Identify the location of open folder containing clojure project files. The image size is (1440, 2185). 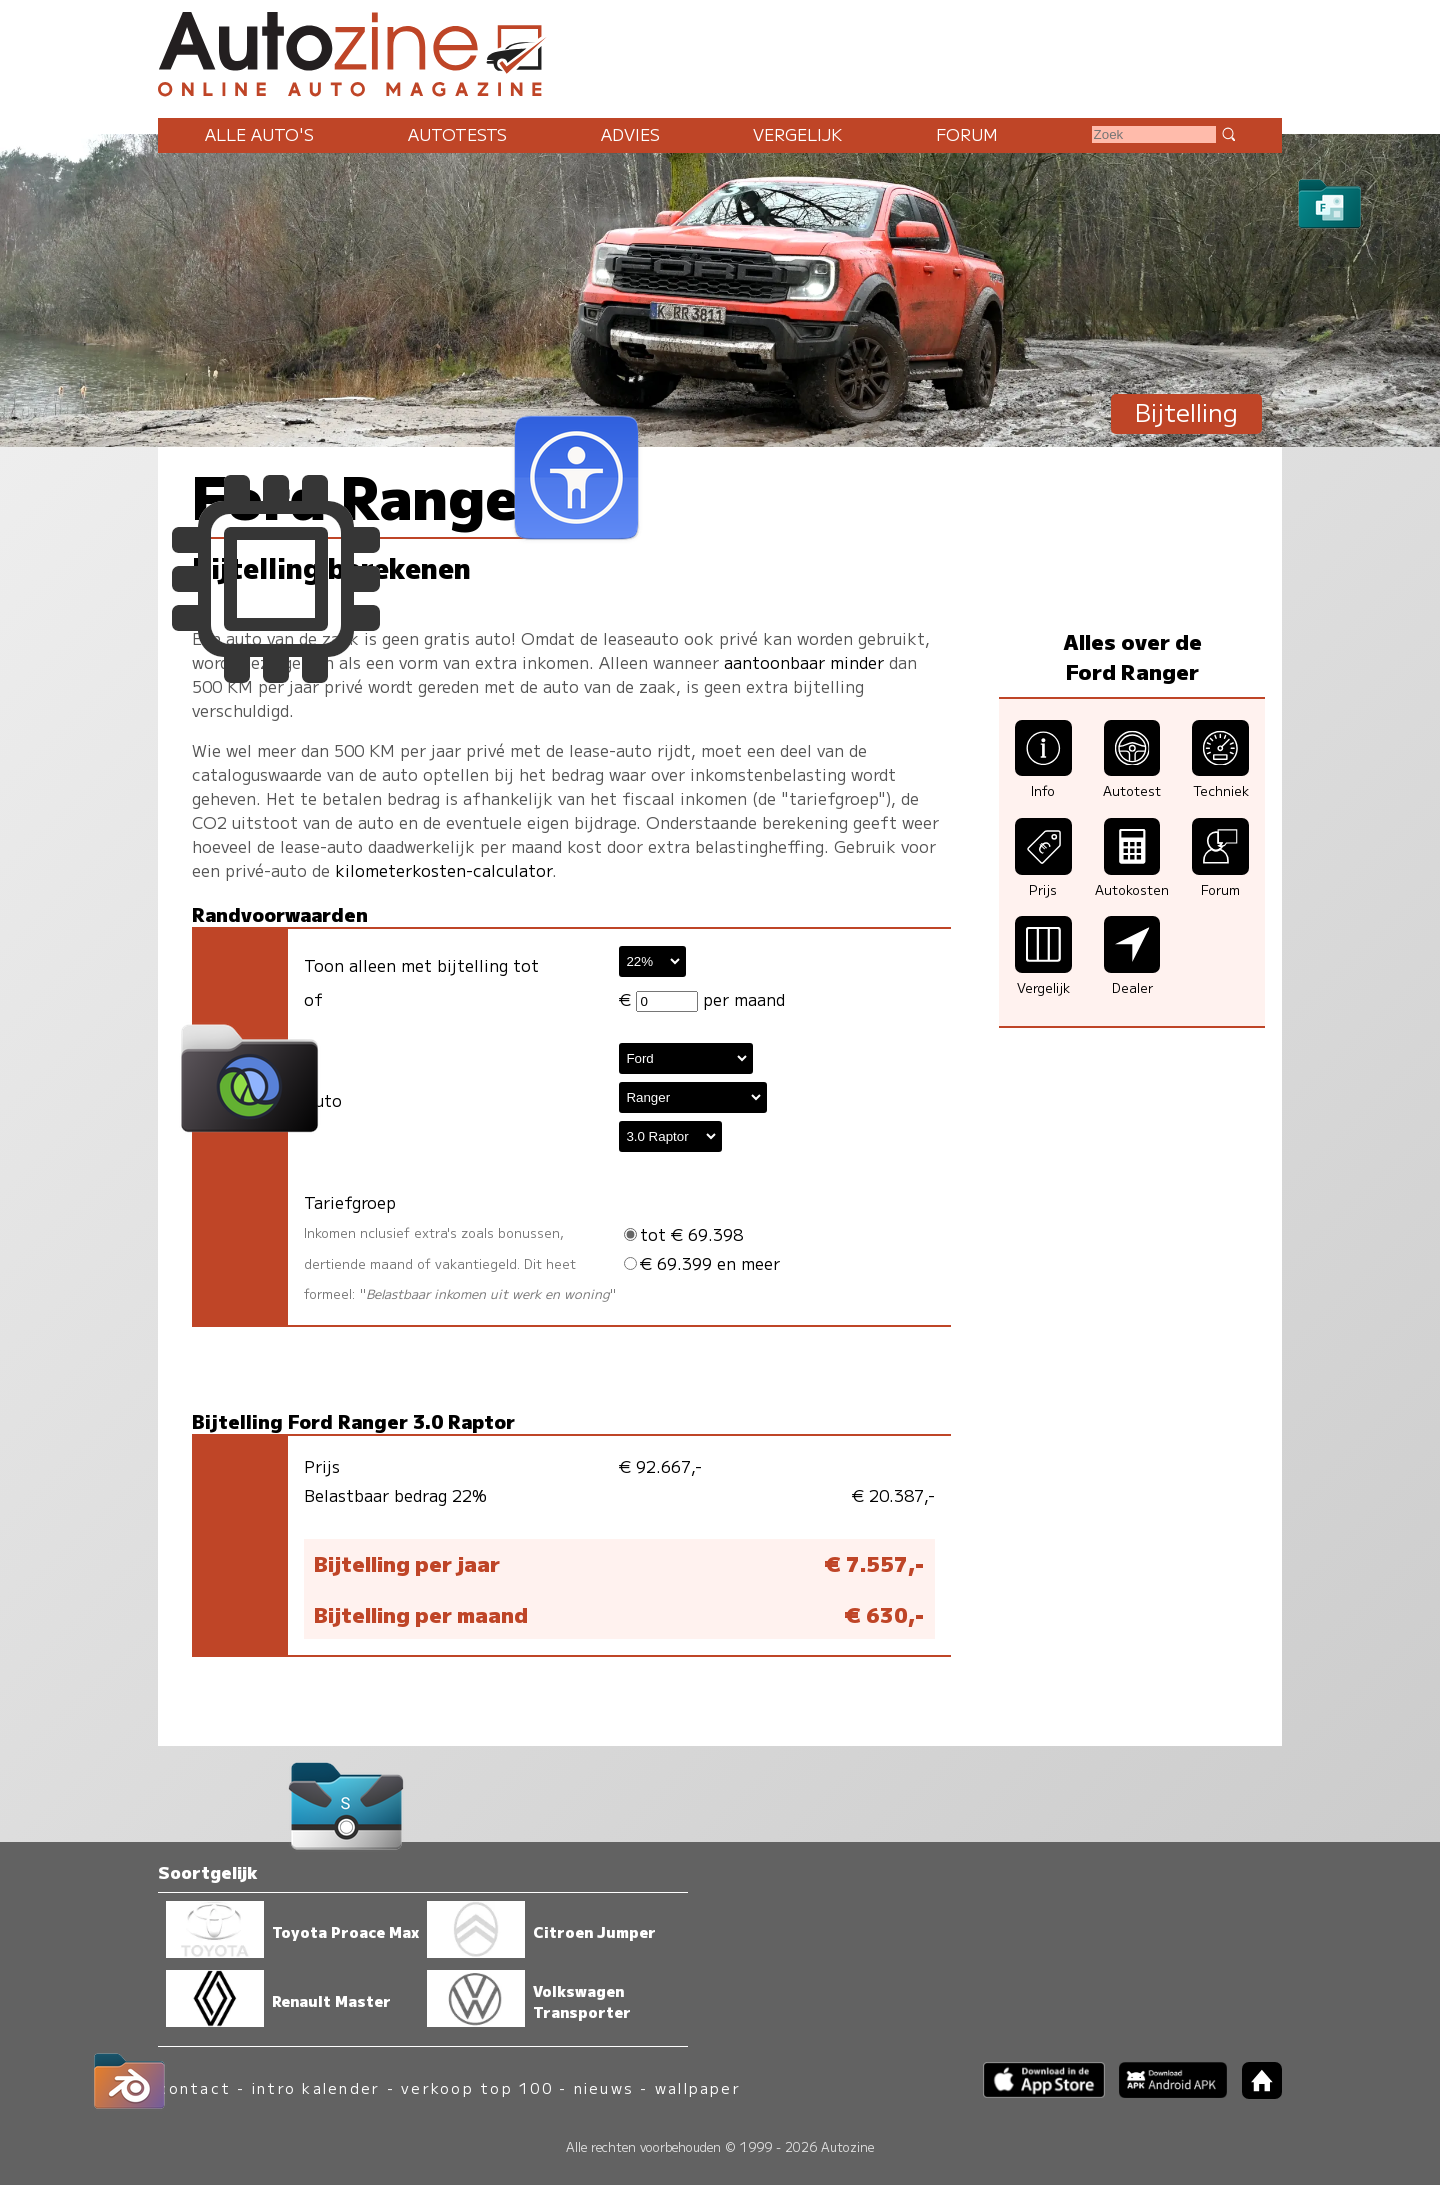
(249, 1082).